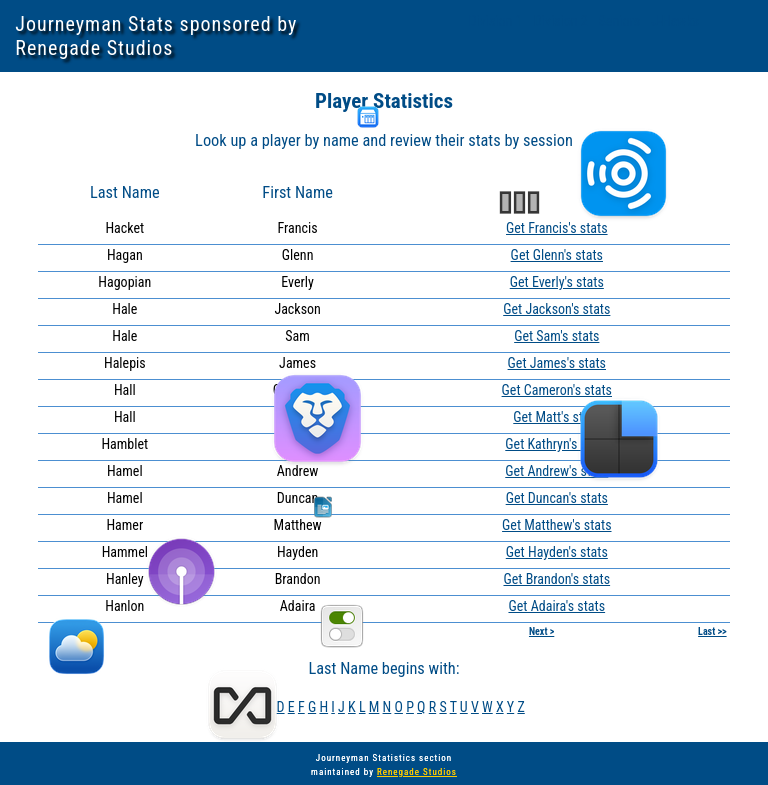 This screenshot has height=785, width=768. What do you see at coordinates (368, 117) in the screenshot?
I see `open synology nas management app` at bounding box center [368, 117].